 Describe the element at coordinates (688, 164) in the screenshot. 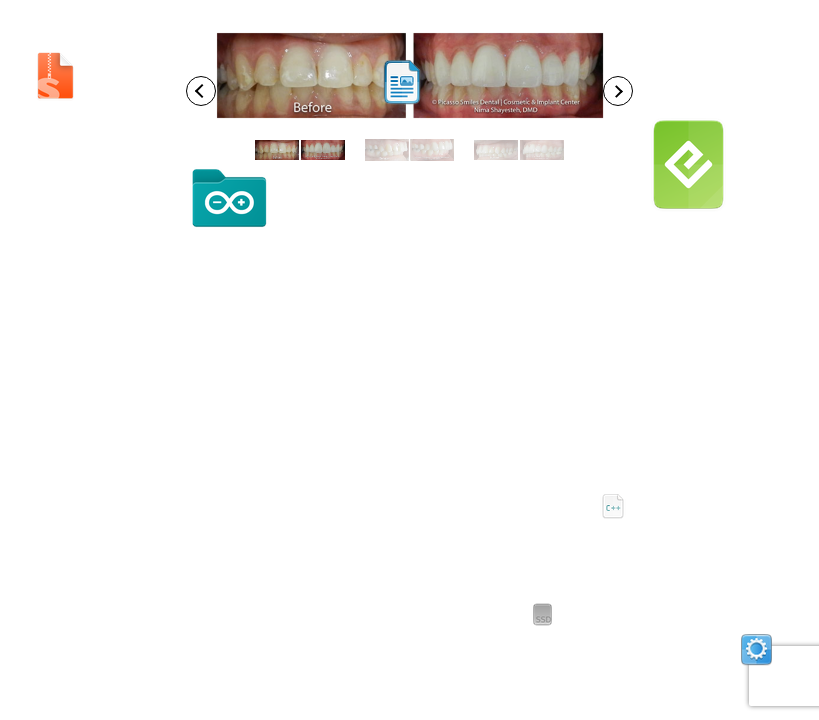

I see `an epub ebook file` at that location.